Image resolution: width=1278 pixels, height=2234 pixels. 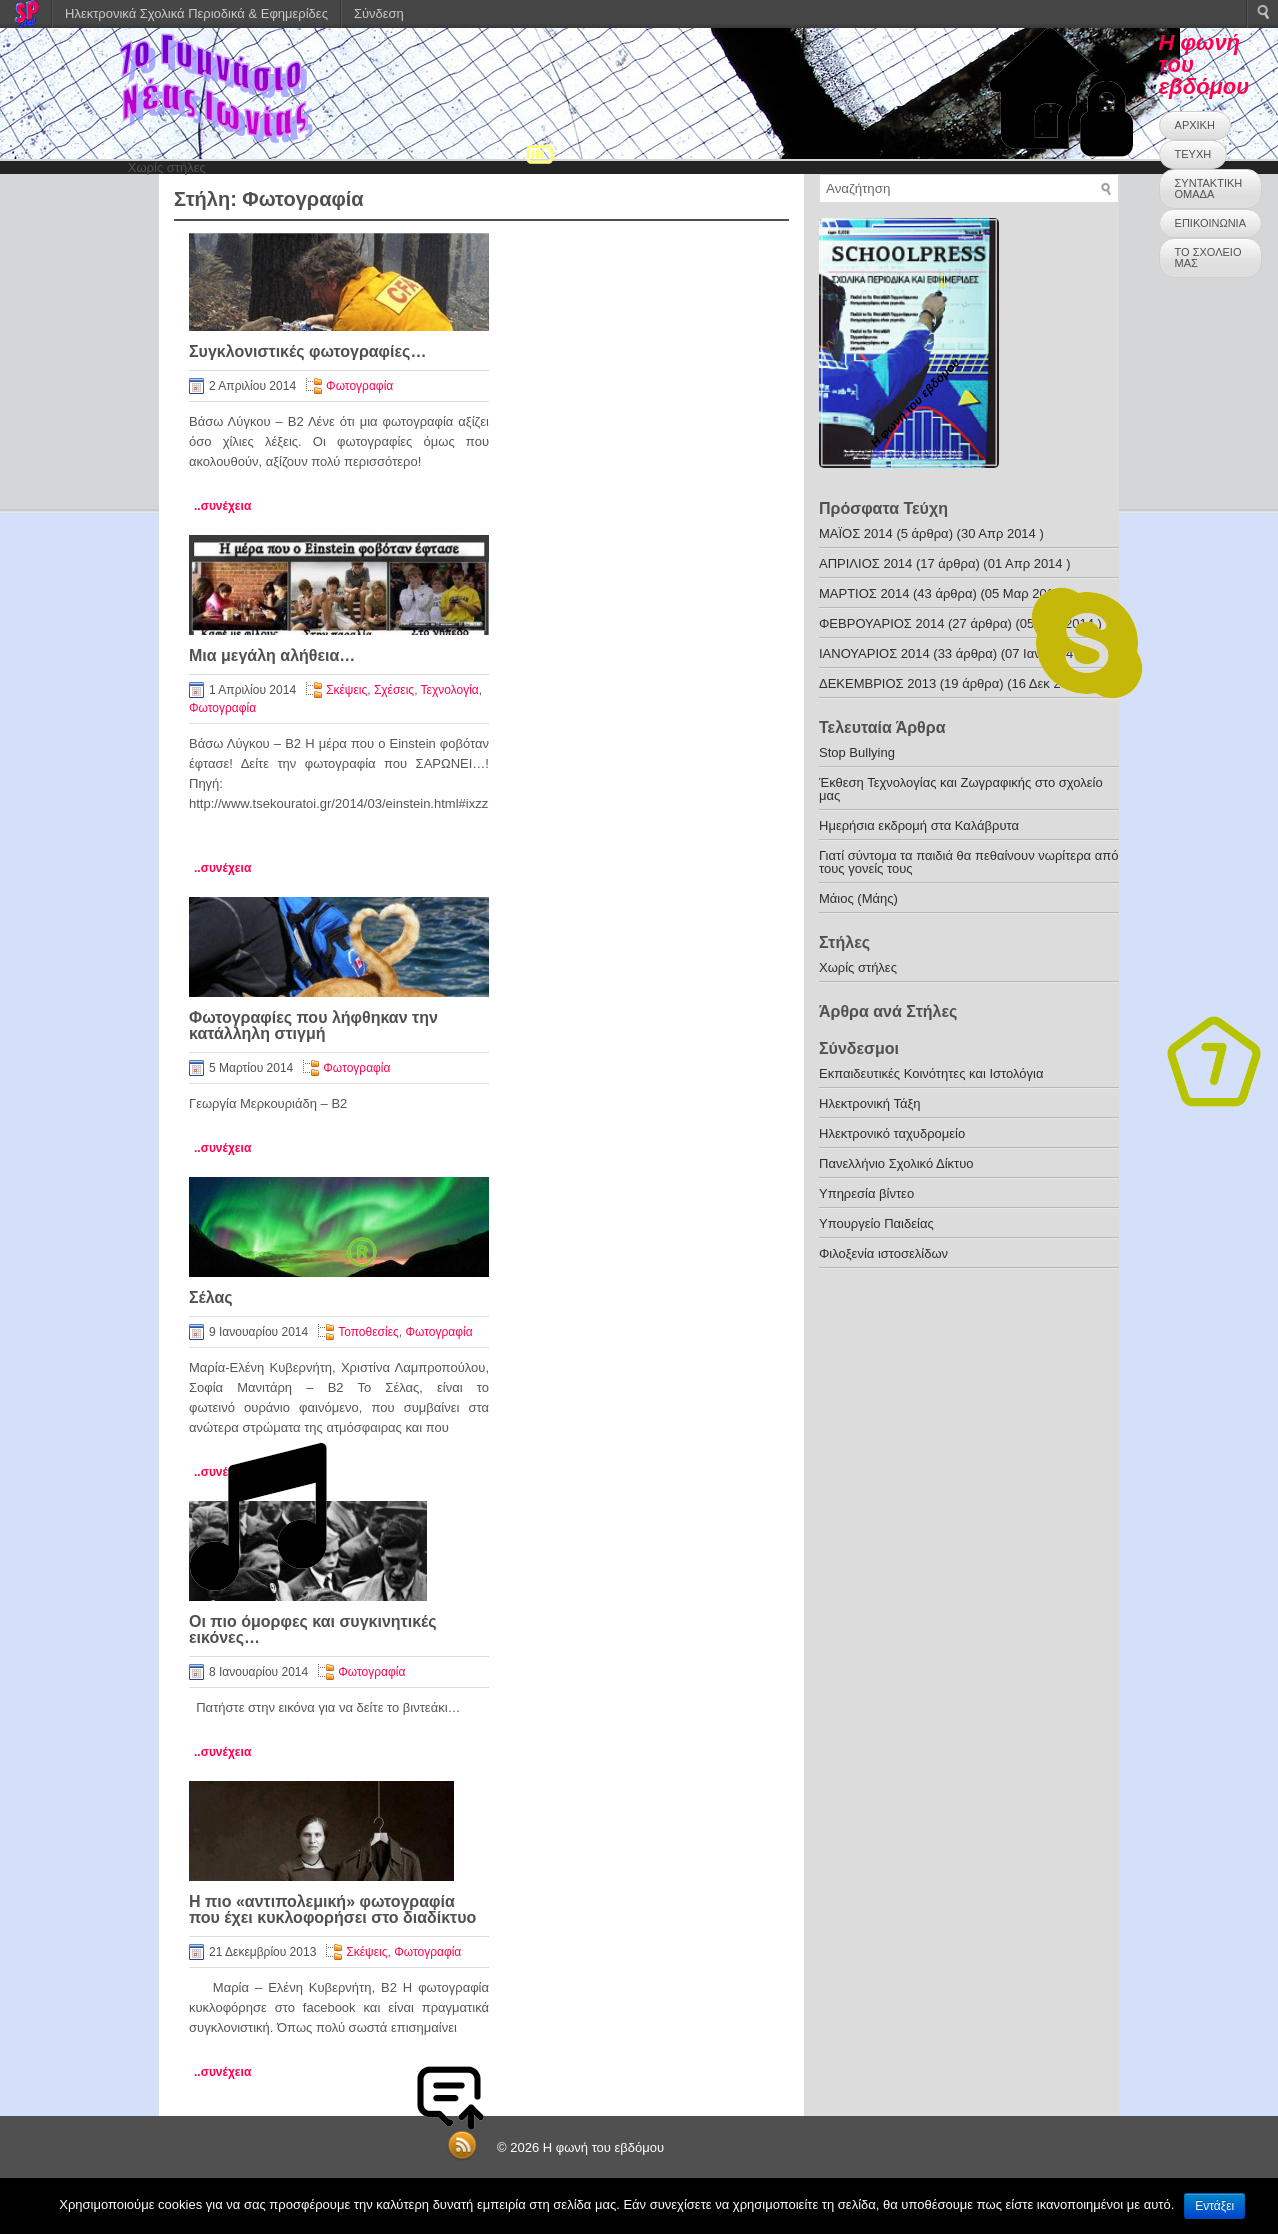 I want to click on send or upload a message, so click(x=449, y=2095).